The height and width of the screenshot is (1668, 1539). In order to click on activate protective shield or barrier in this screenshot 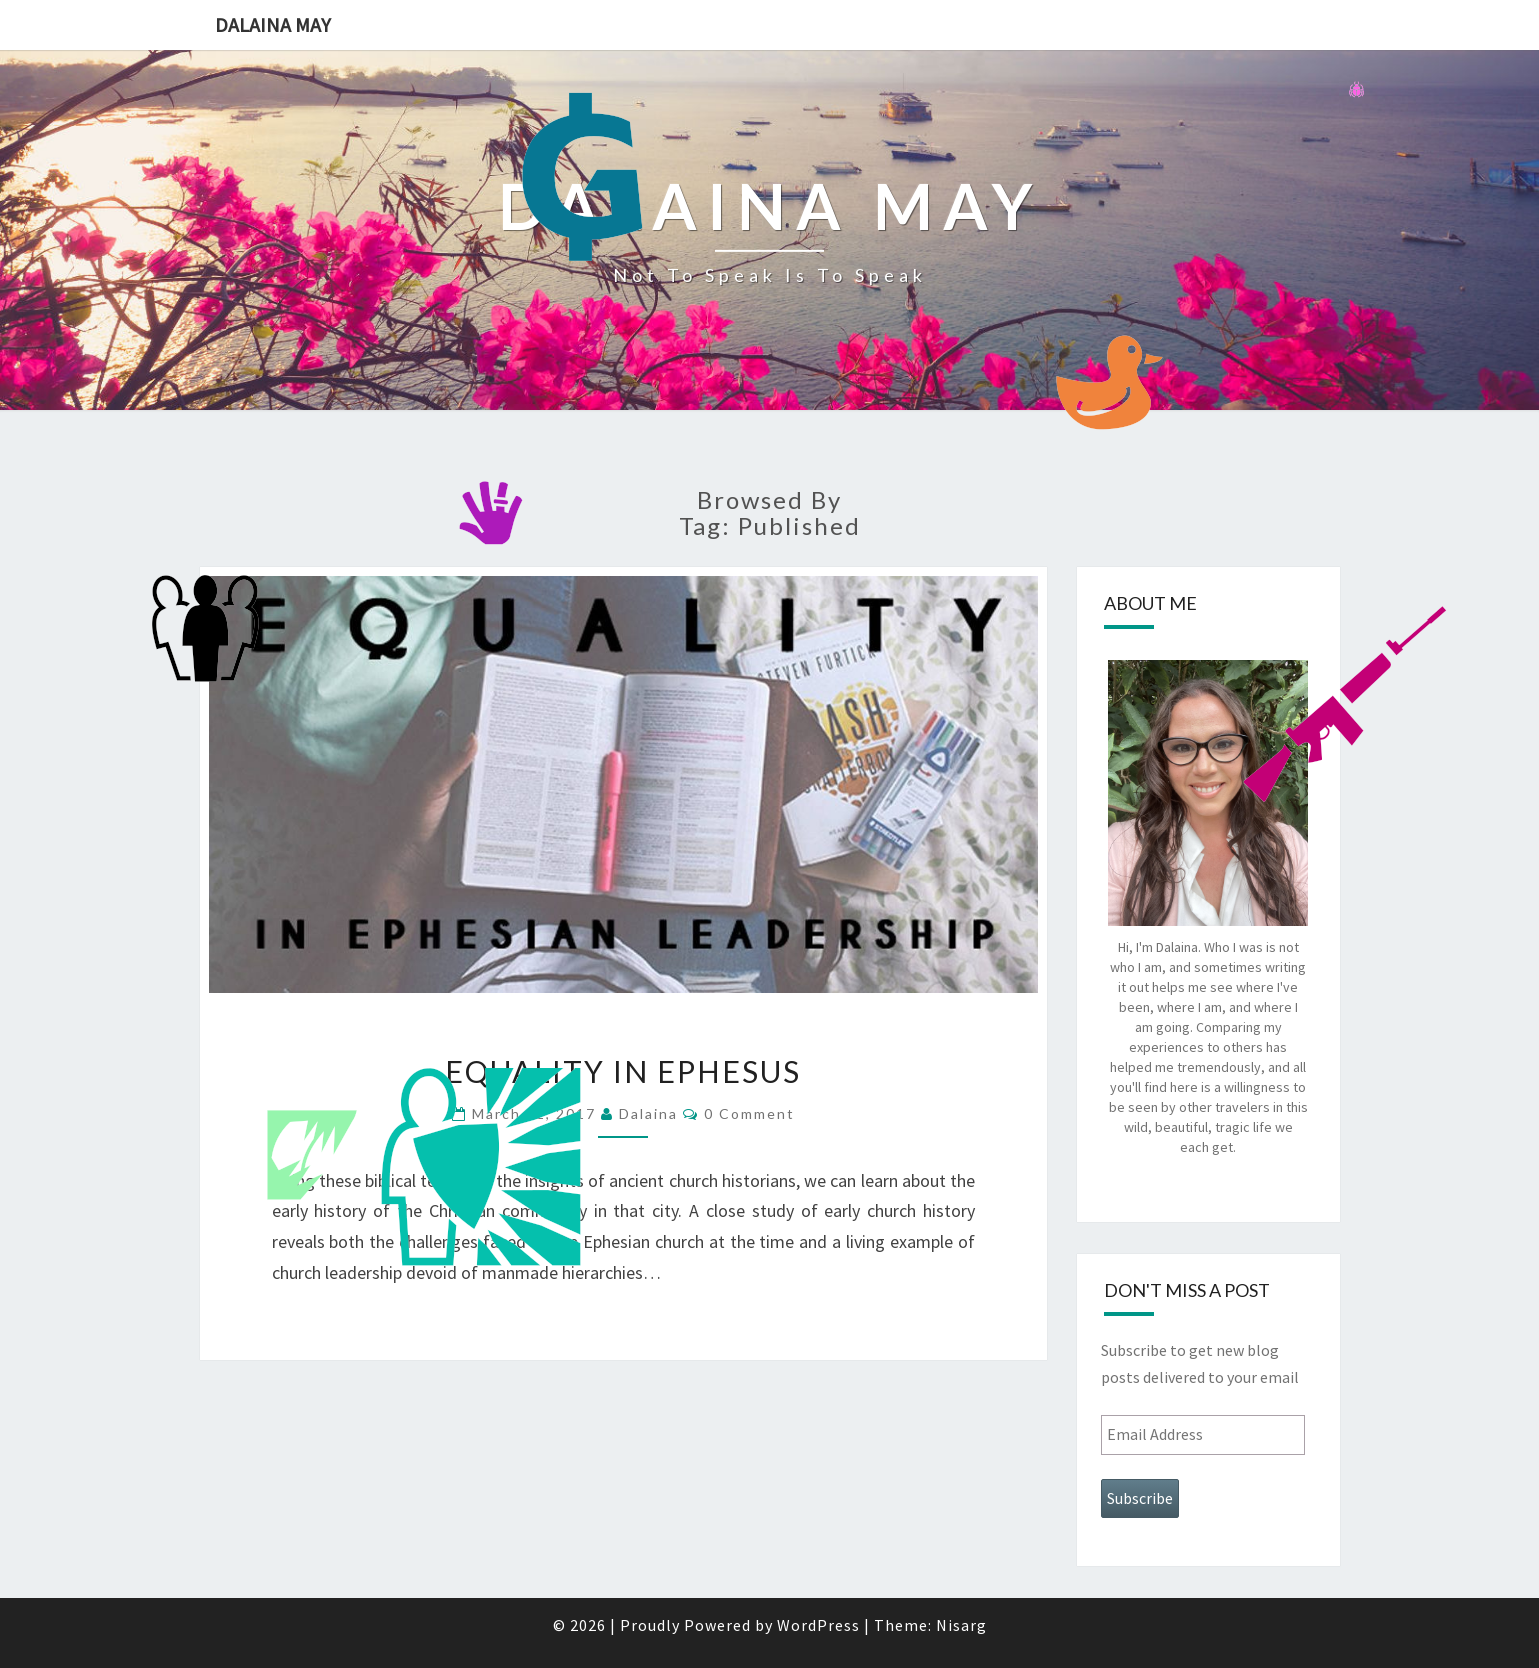, I will do `click(481, 1166)`.